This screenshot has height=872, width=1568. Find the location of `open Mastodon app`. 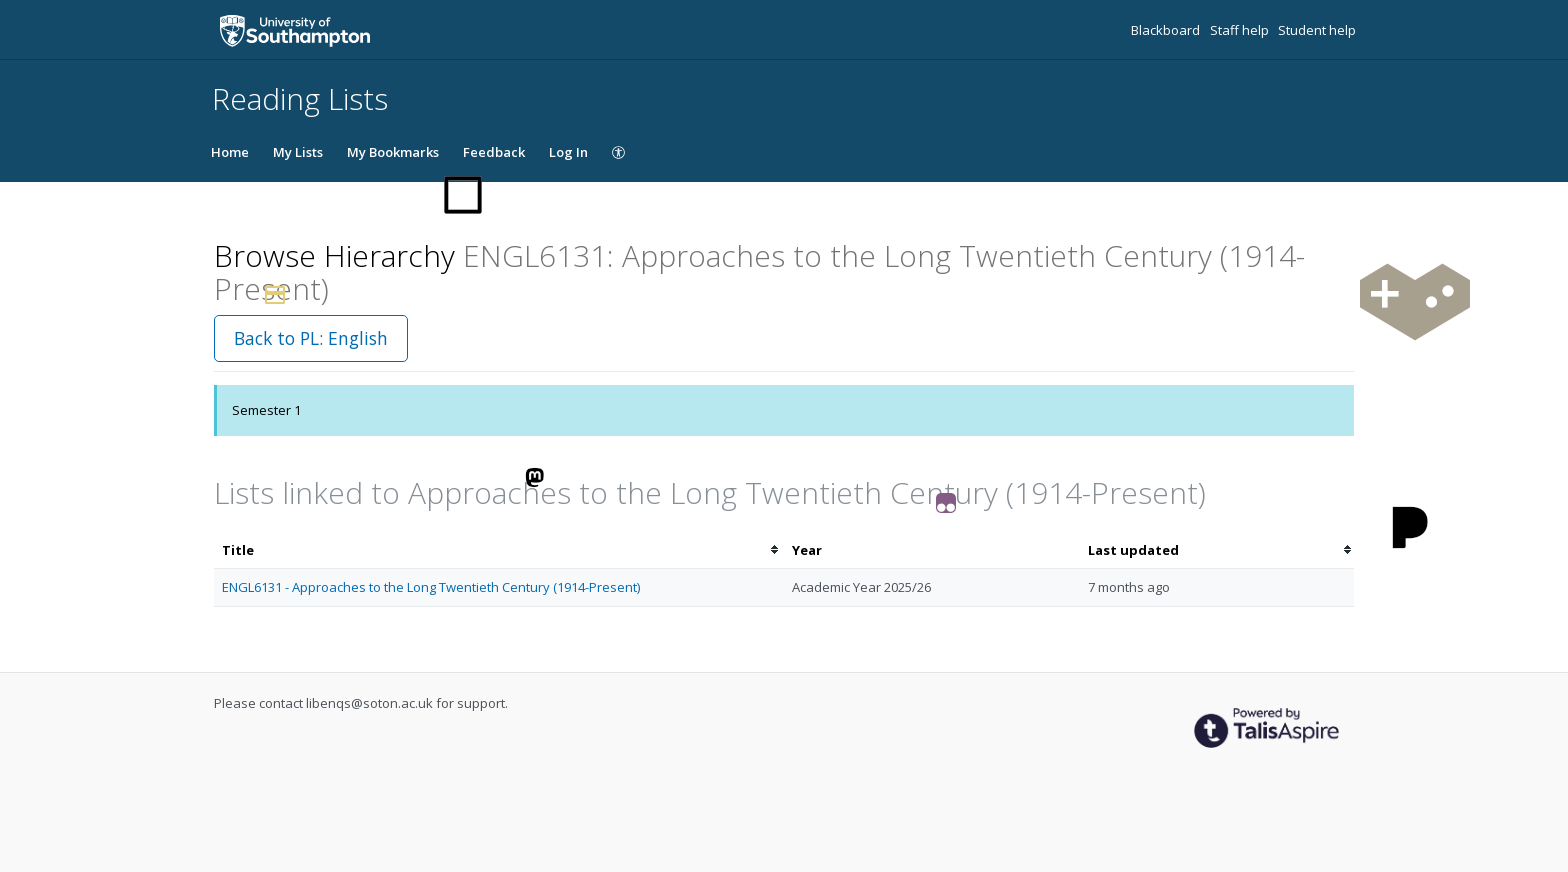

open Mastodon app is located at coordinates (534, 477).